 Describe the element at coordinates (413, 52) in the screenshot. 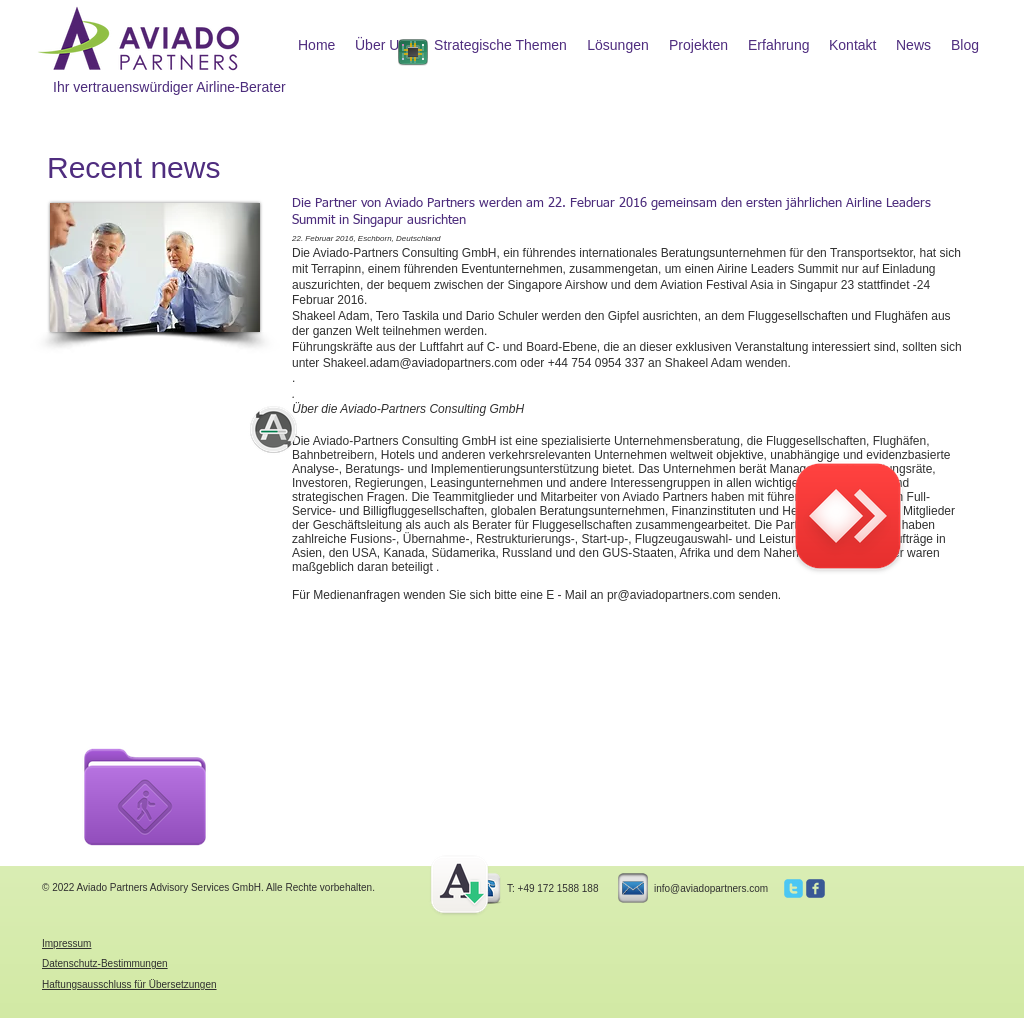

I see `open cpu-x system monitoring app` at that location.